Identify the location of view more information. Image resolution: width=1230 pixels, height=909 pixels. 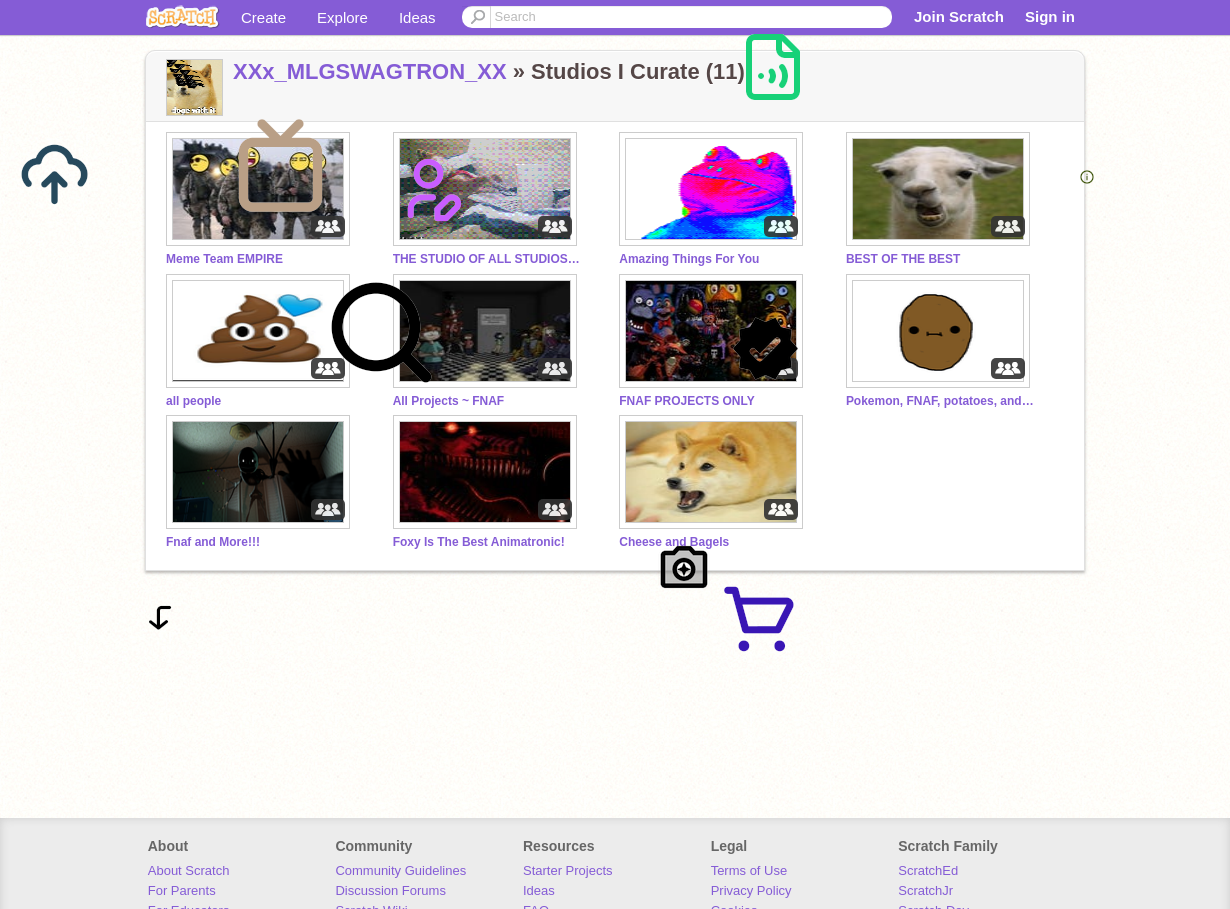
(1087, 177).